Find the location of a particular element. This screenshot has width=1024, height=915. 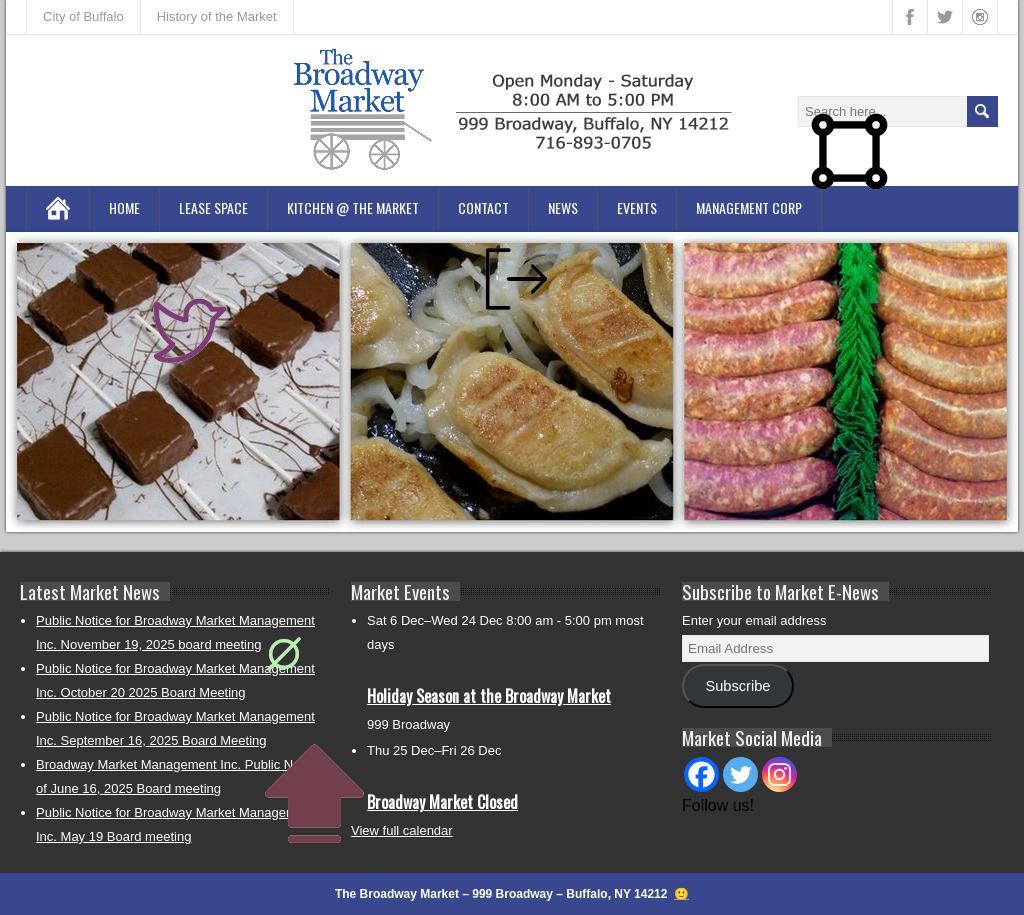

calculate average value is located at coordinates (284, 654).